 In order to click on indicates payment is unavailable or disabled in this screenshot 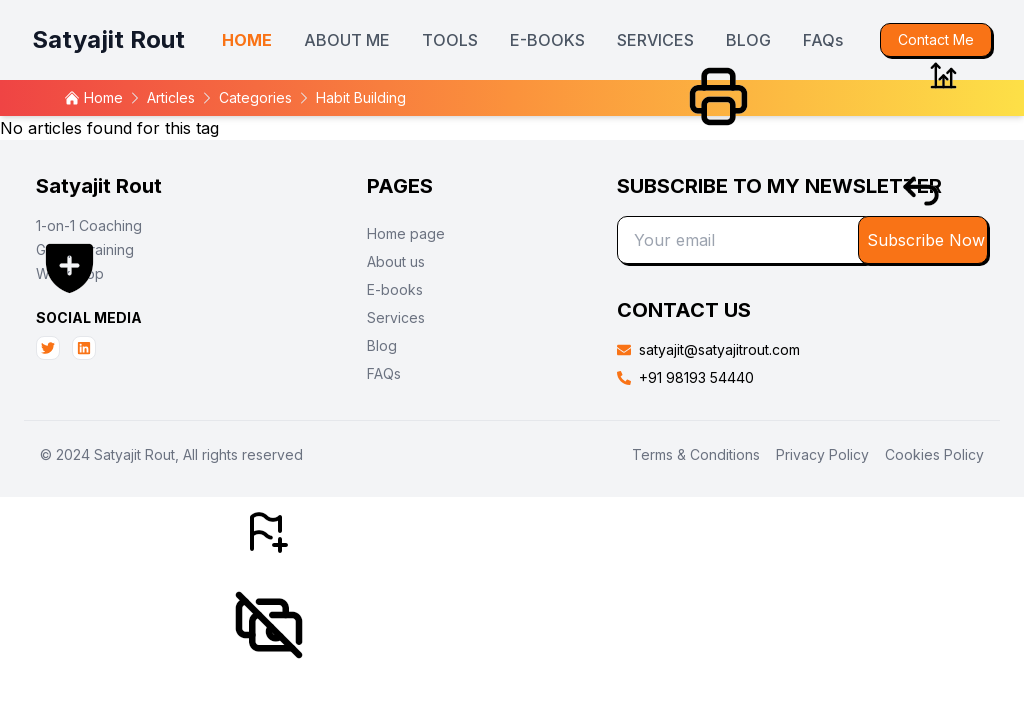, I will do `click(269, 625)`.